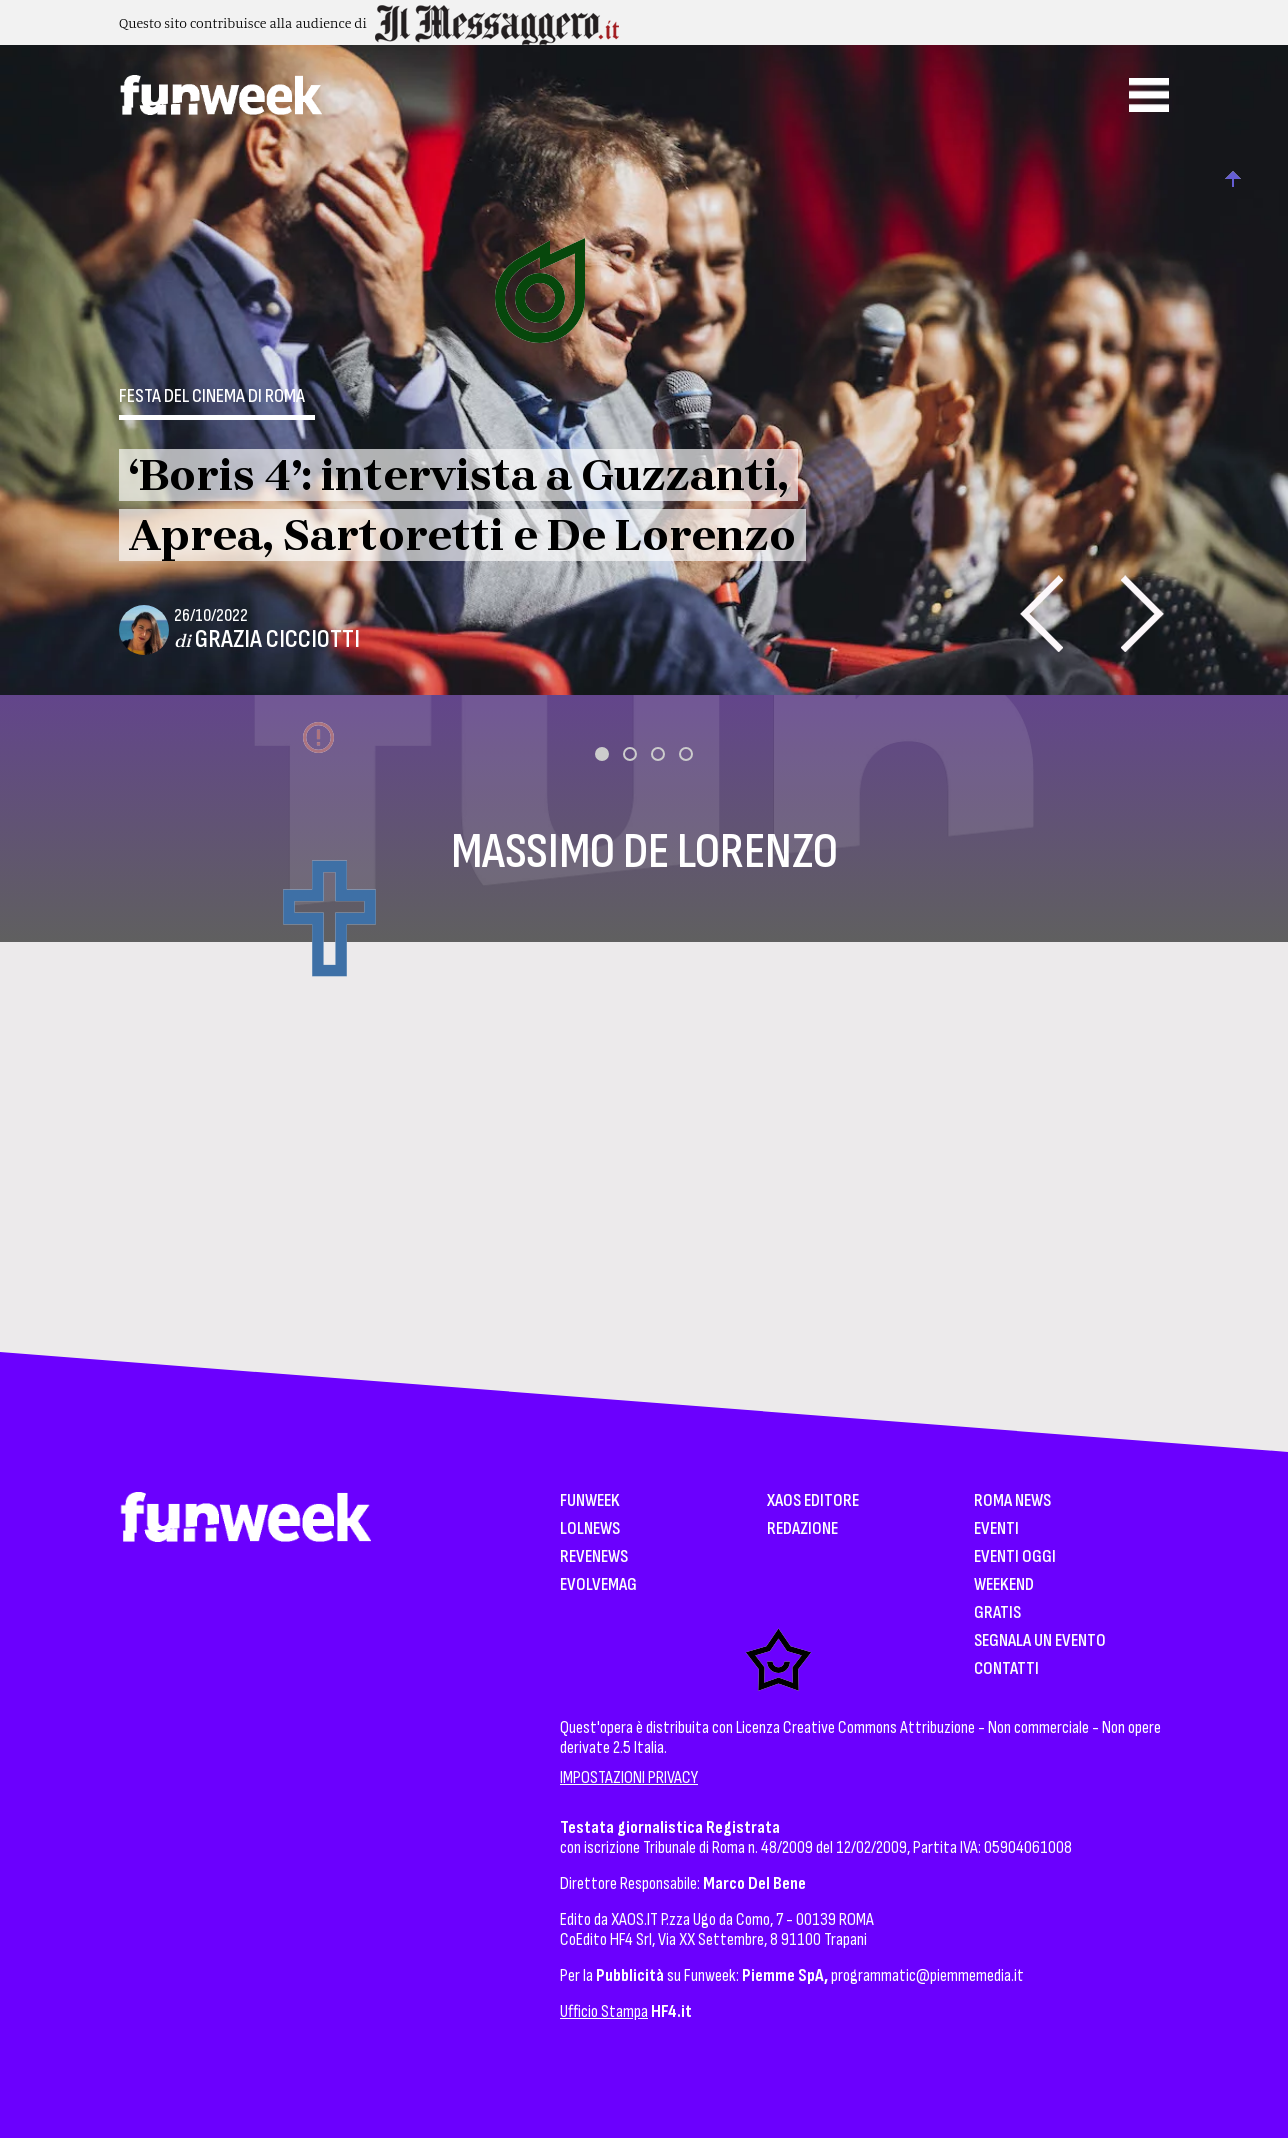 The width and height of the screenshot is (1288, 2138). What do you see at coordinates (540, 293) in the screenshot?
I see `indicates meteor or space weather event` at bounding box center [540, 293].